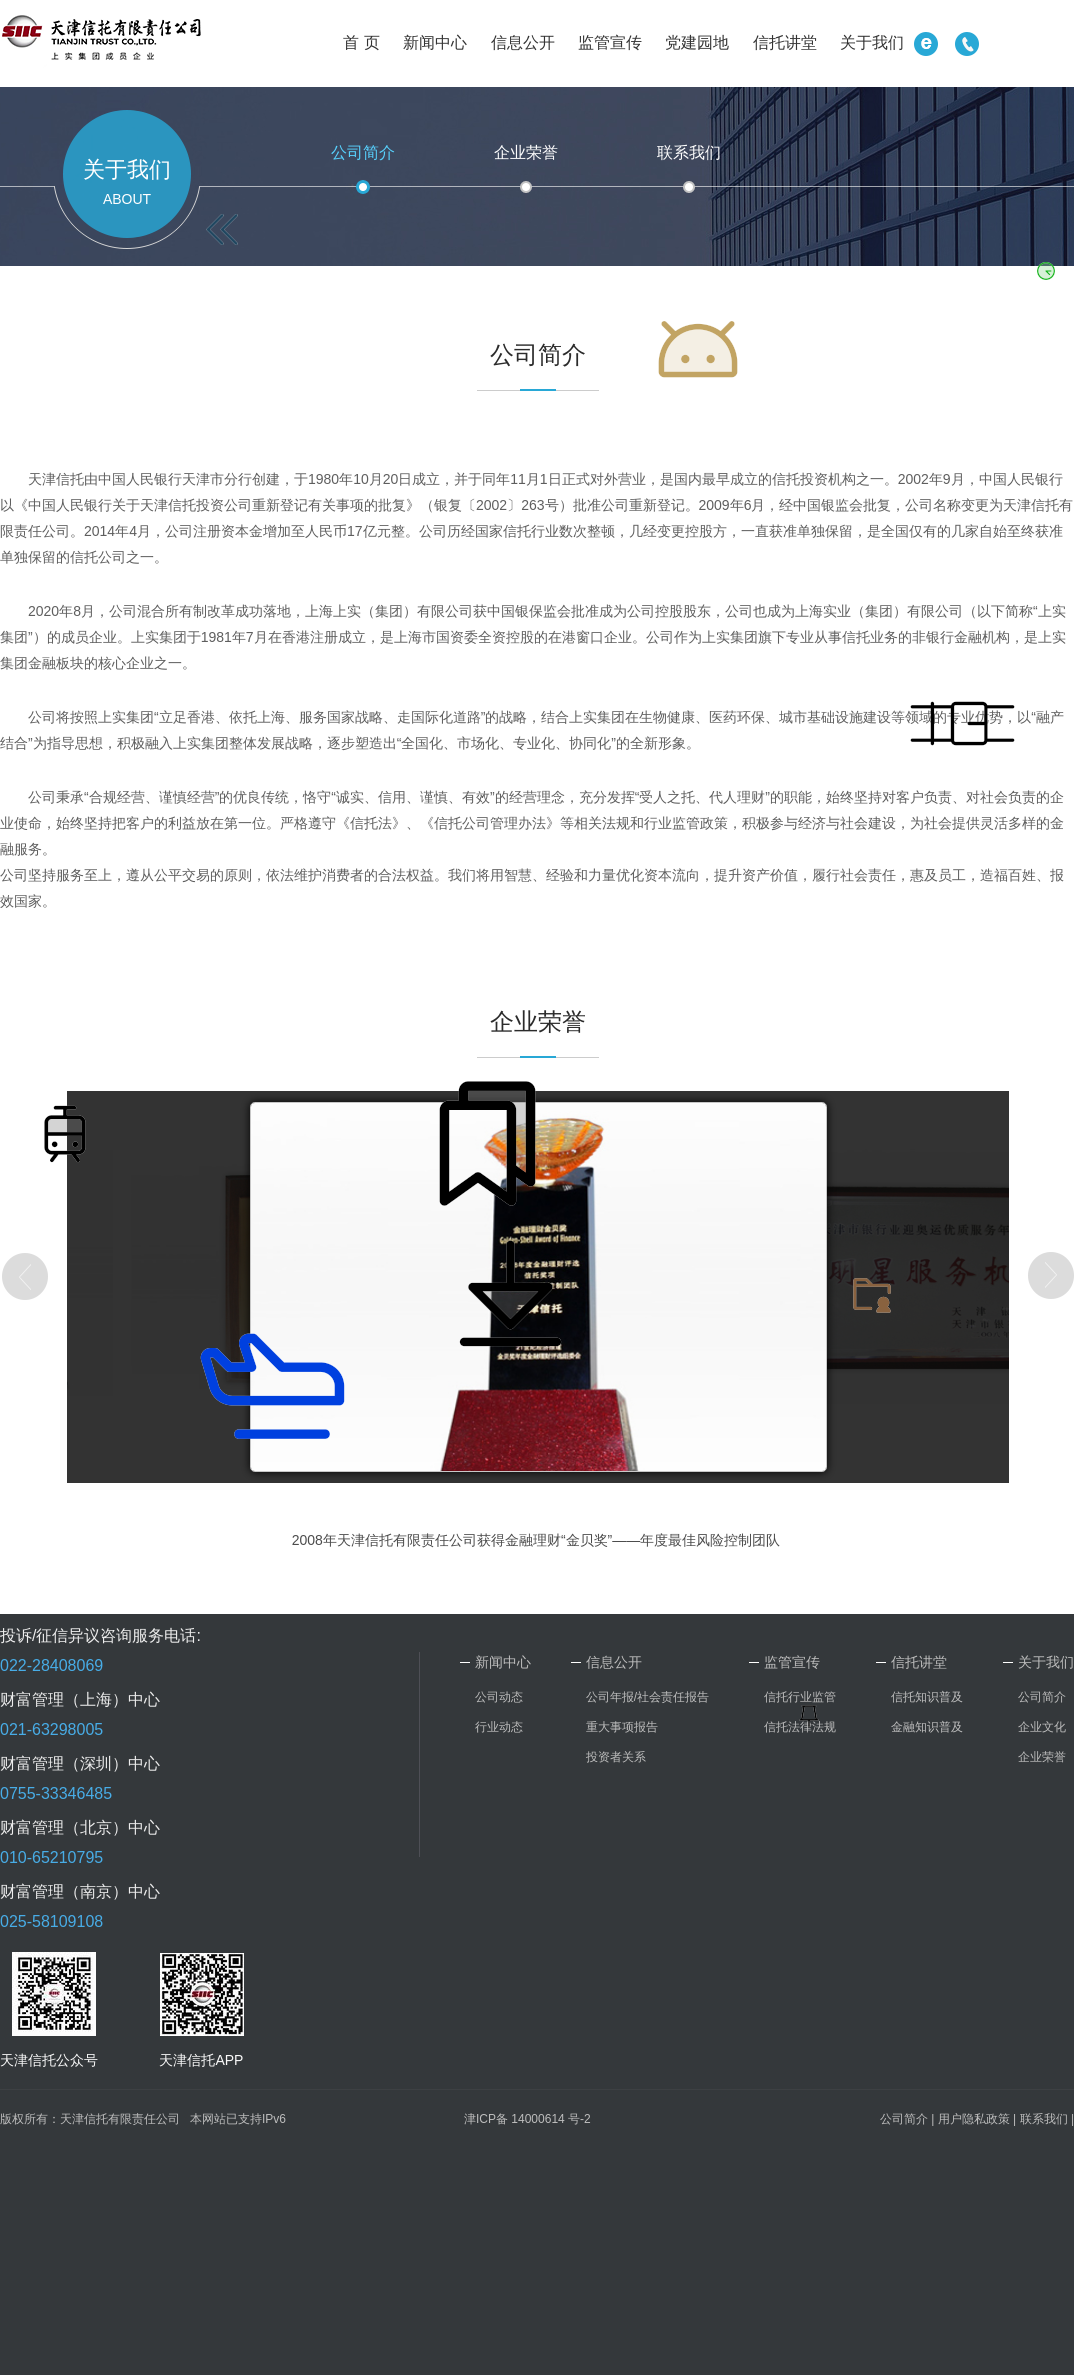 The image size is (1074, 2375). What do you see at coordinates (872, 1294) in the screenshot?
I see `access user-specific files and documents` at bounding box center [872, 1294].